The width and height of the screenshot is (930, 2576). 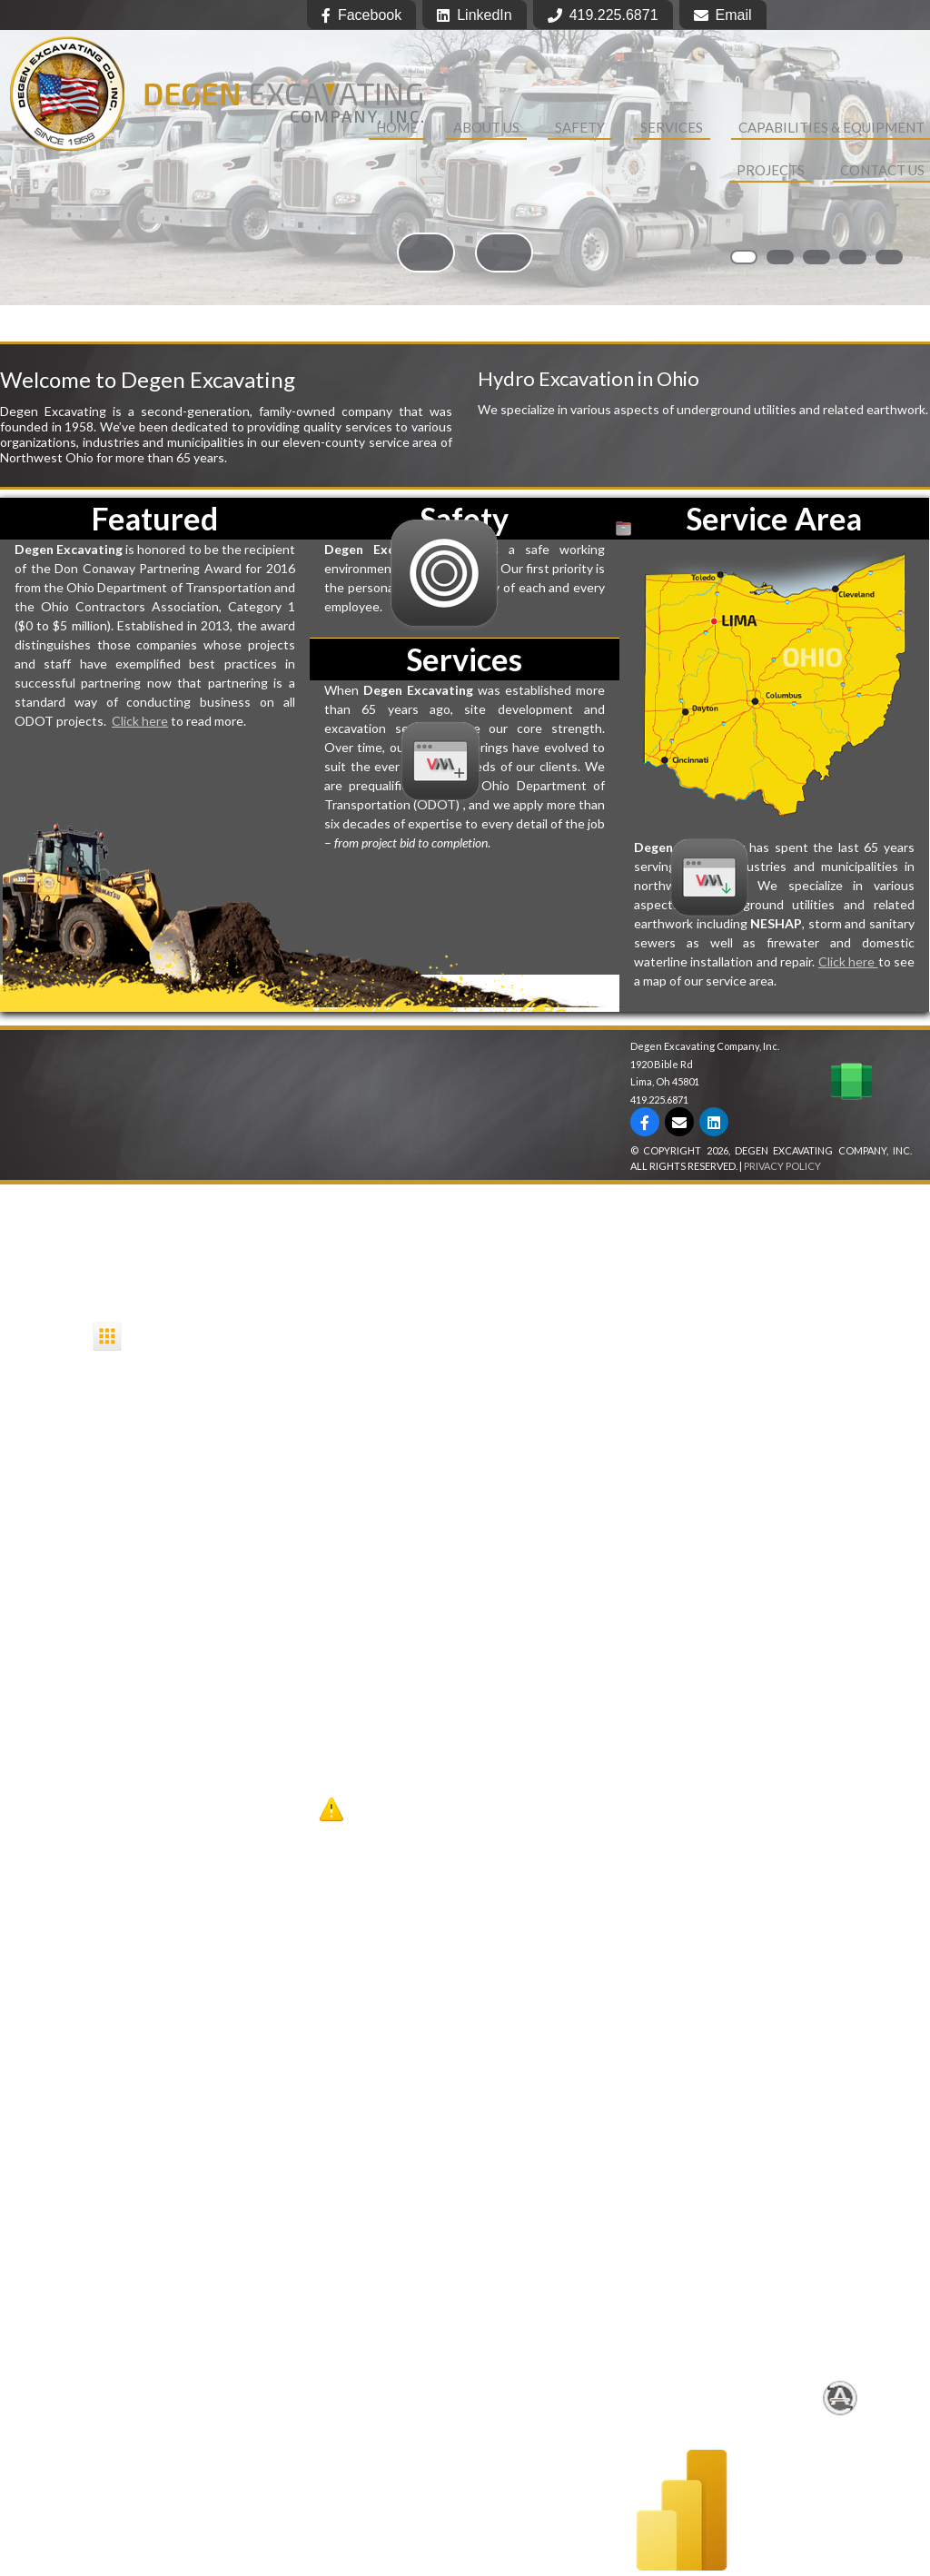 I want to click on configure virtual machine installation settings, so click(x=709, y=877).